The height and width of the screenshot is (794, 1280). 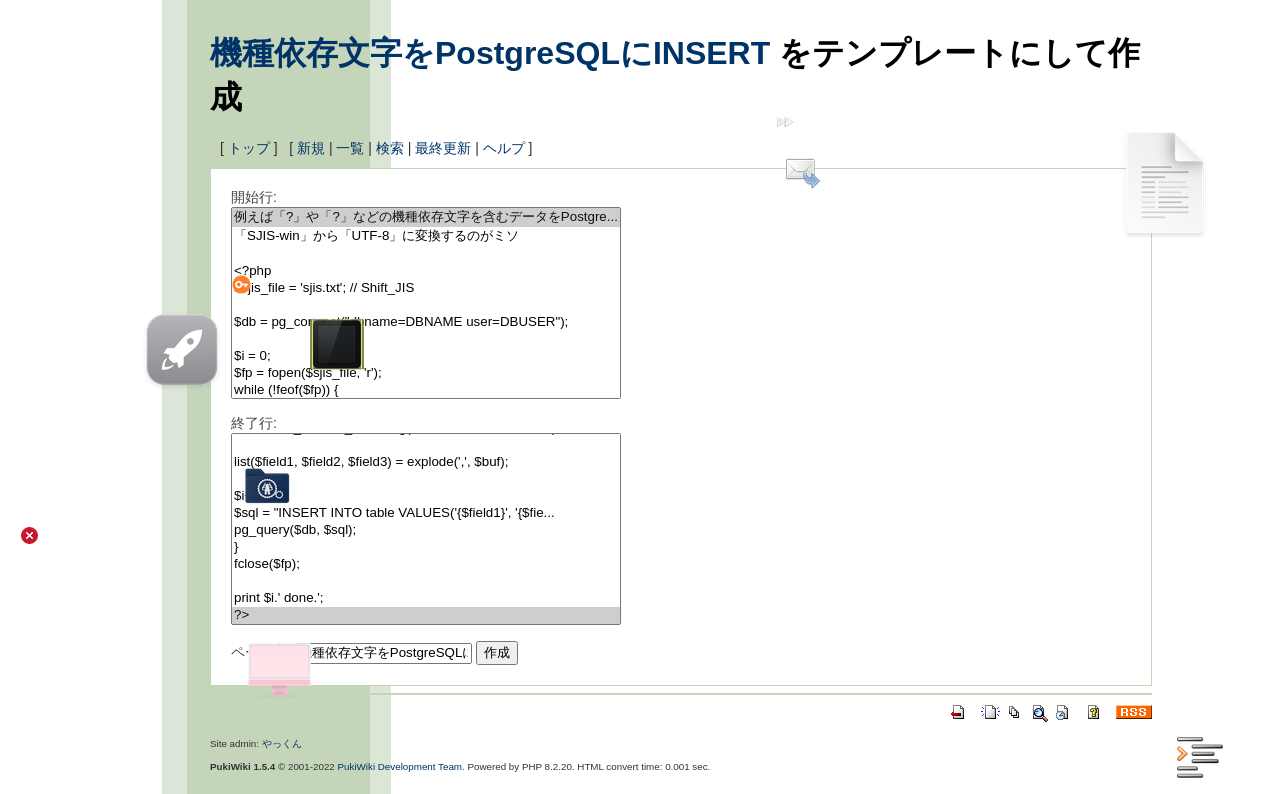 I want to click on folder for NoLimits coaster simulation mods and custom content, so click(x=267, y=487).